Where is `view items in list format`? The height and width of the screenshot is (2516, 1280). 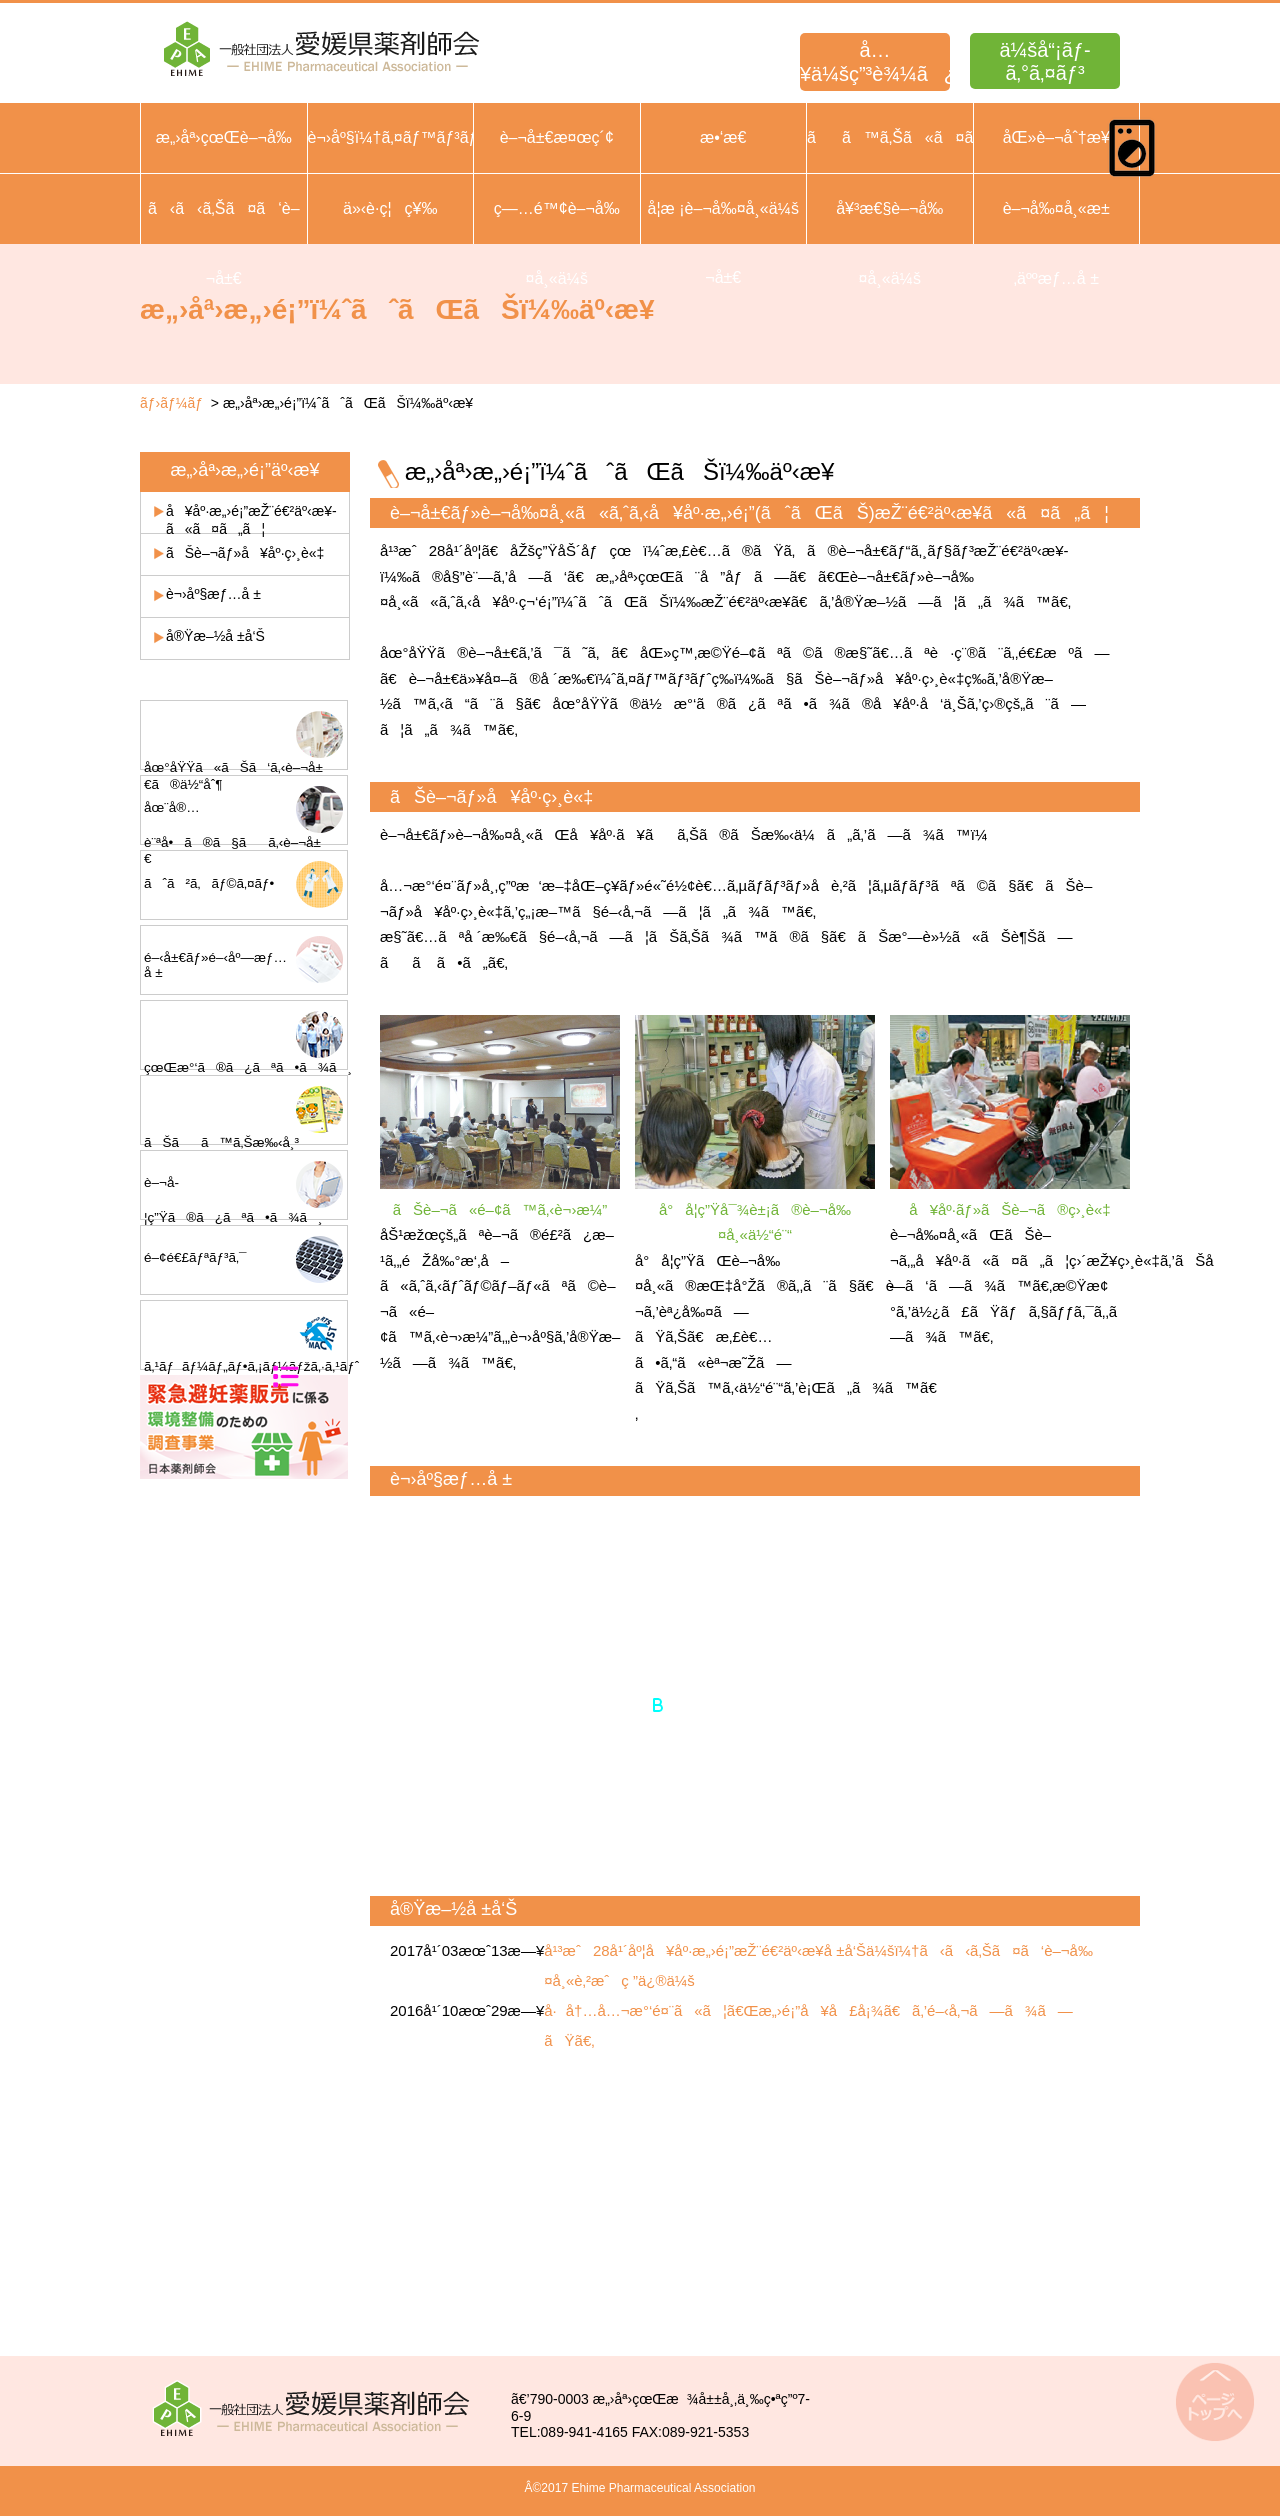
view items in list format is located at coordinates (285, 1376).